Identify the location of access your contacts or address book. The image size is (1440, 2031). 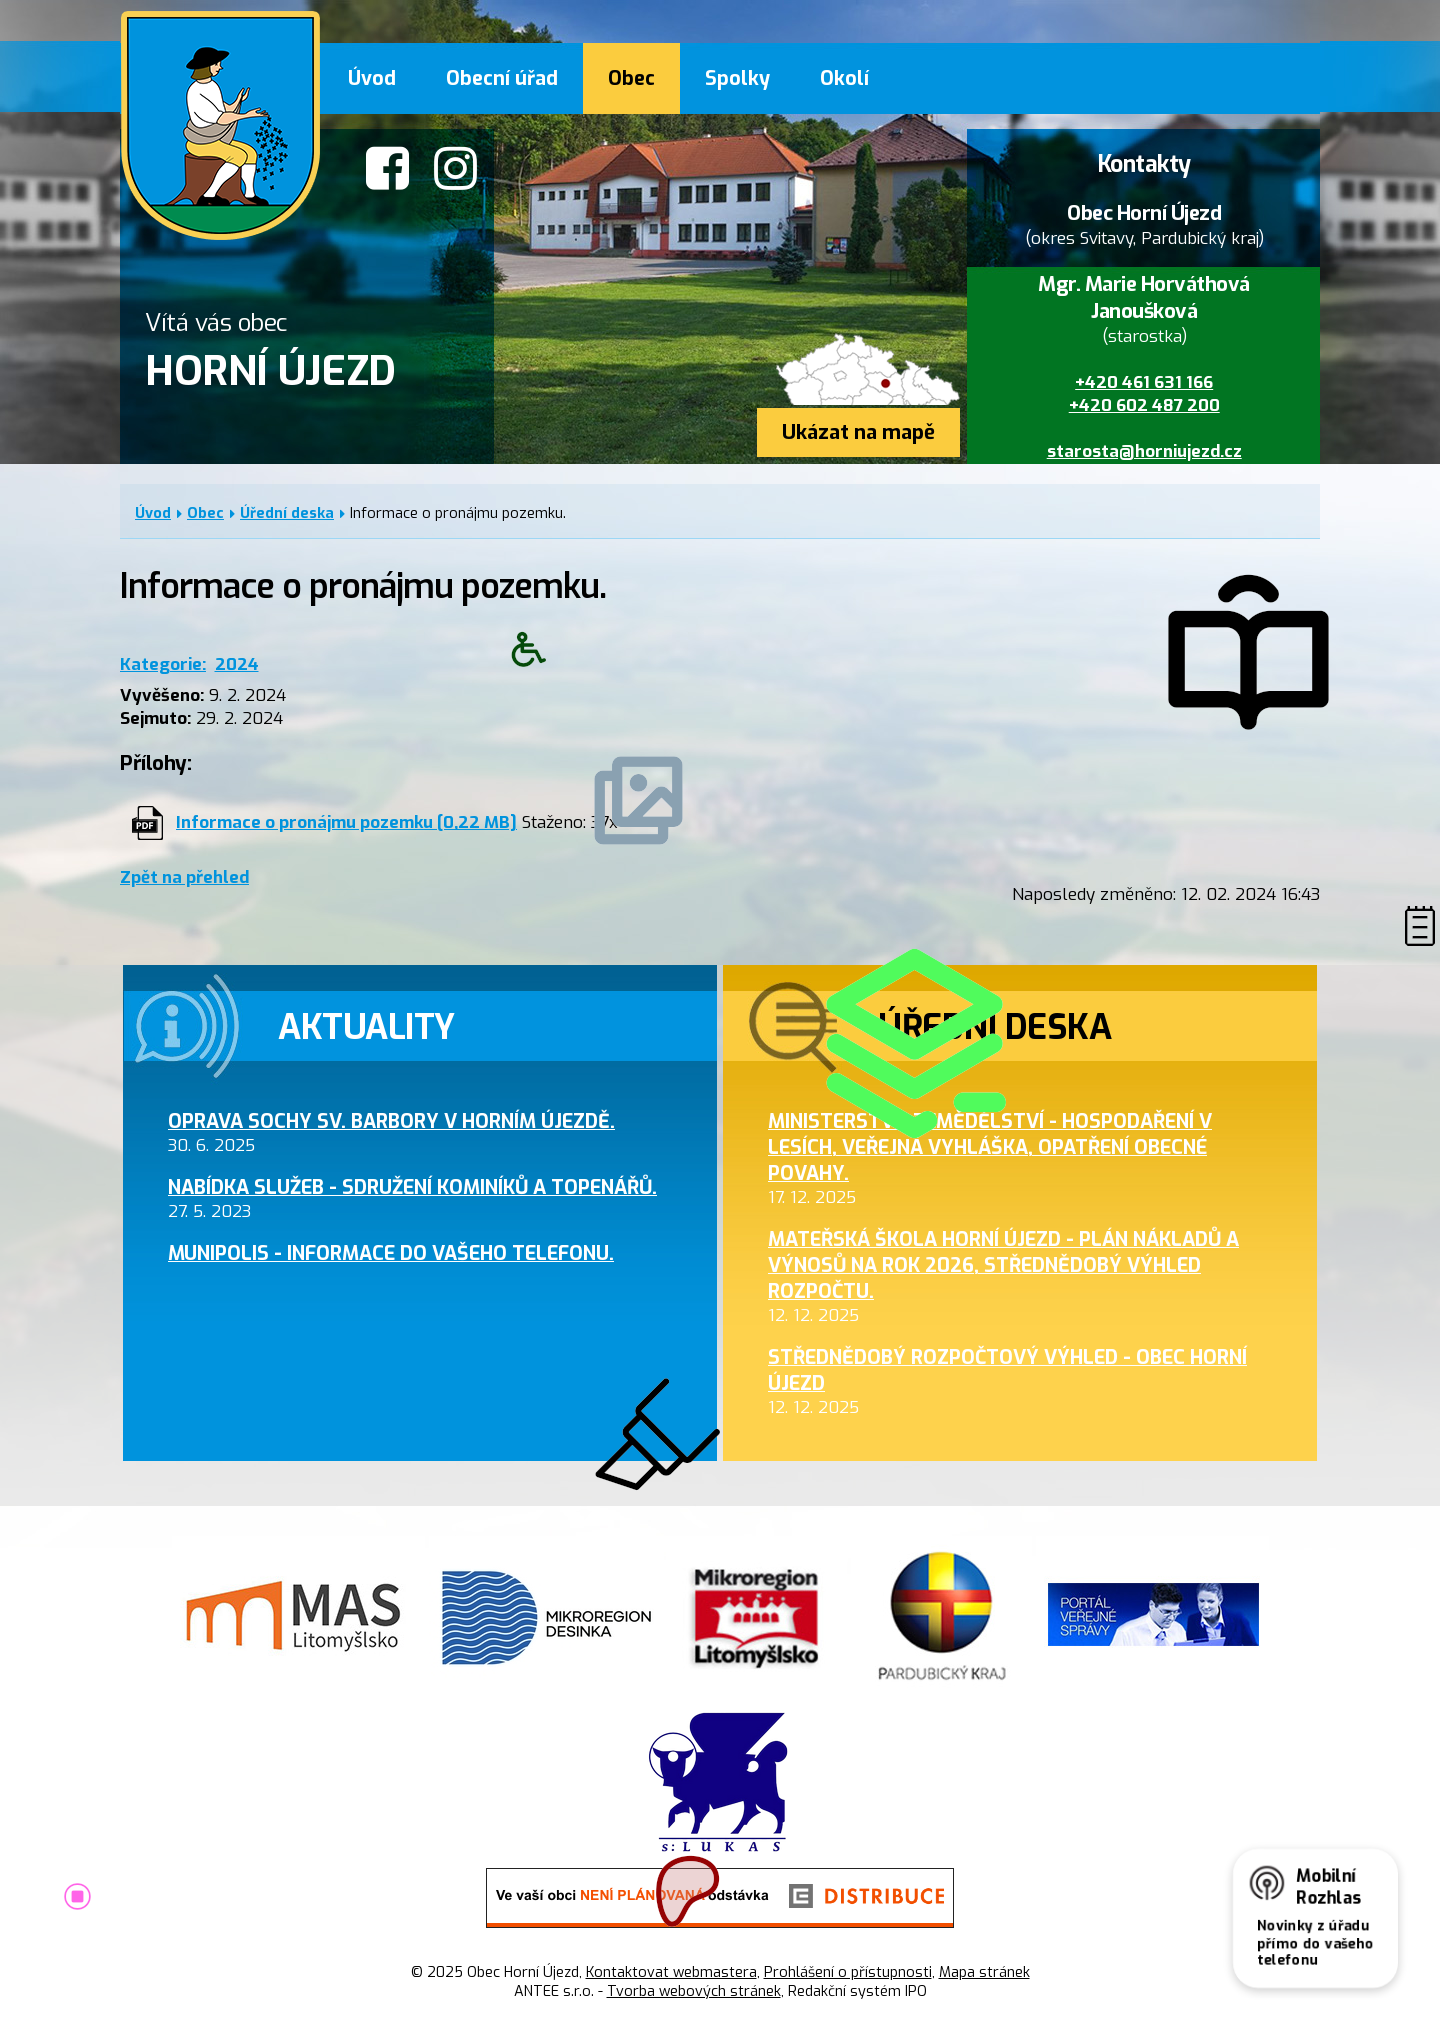
(1248, 649).